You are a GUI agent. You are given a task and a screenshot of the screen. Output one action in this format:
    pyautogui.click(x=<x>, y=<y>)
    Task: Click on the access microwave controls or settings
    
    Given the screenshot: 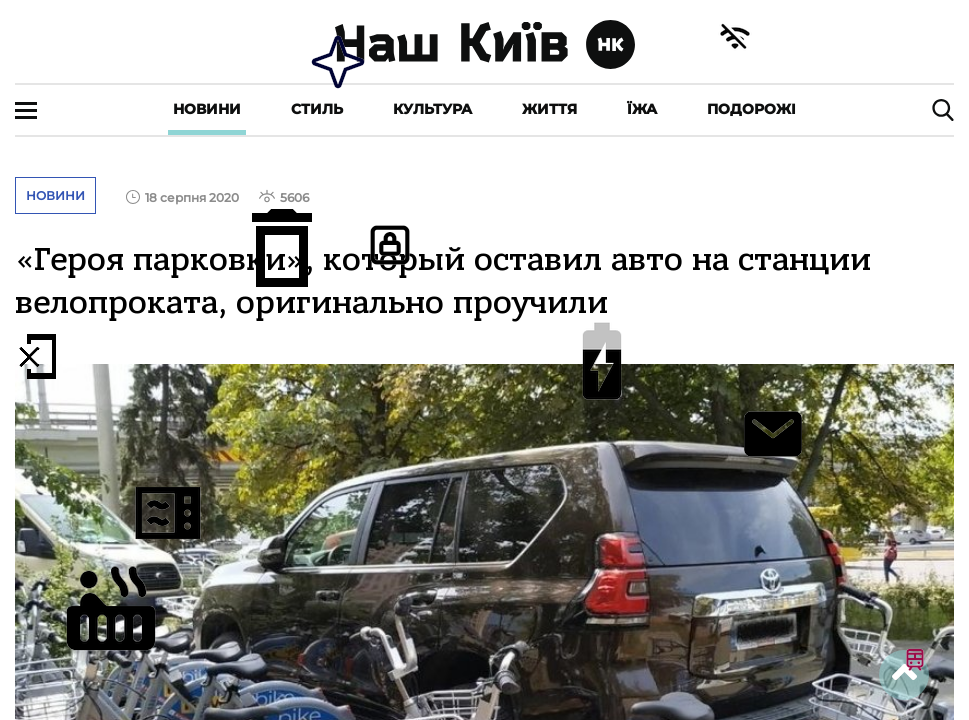 What is the action you would take?
    pyautogui.click(x=168, y=513)
    